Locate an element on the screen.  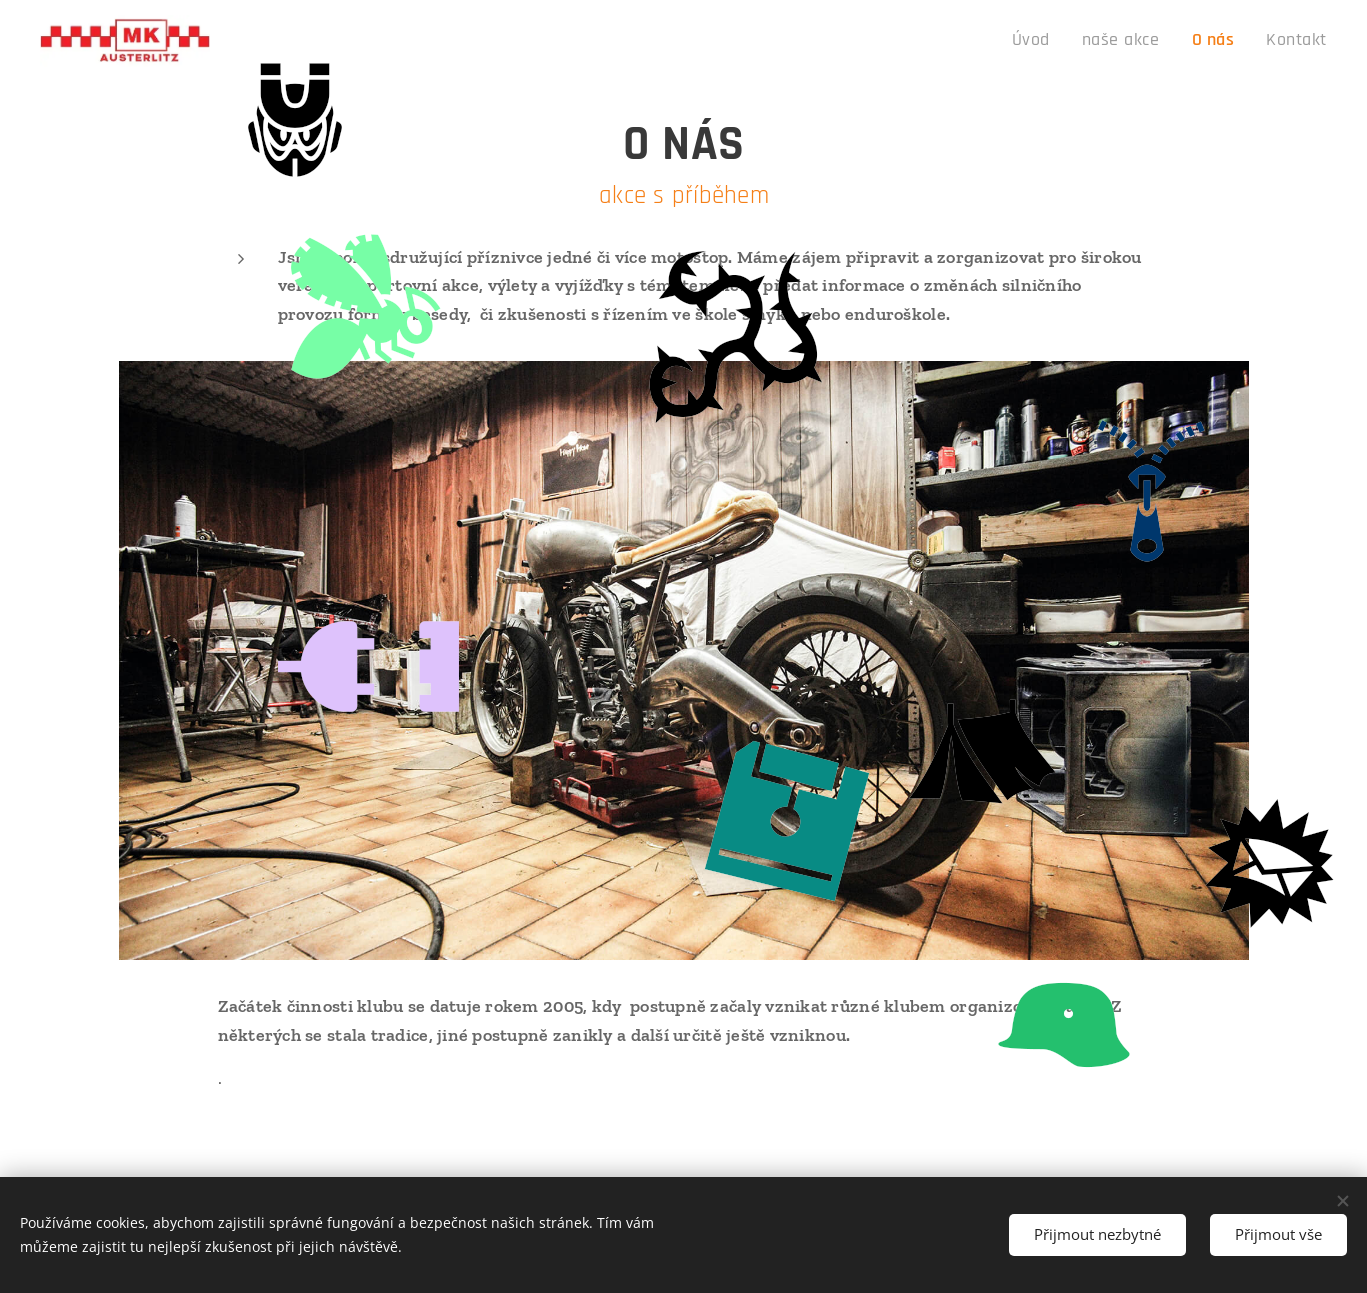
indicates disconnected or offline status is located at coordinates (368, 666).